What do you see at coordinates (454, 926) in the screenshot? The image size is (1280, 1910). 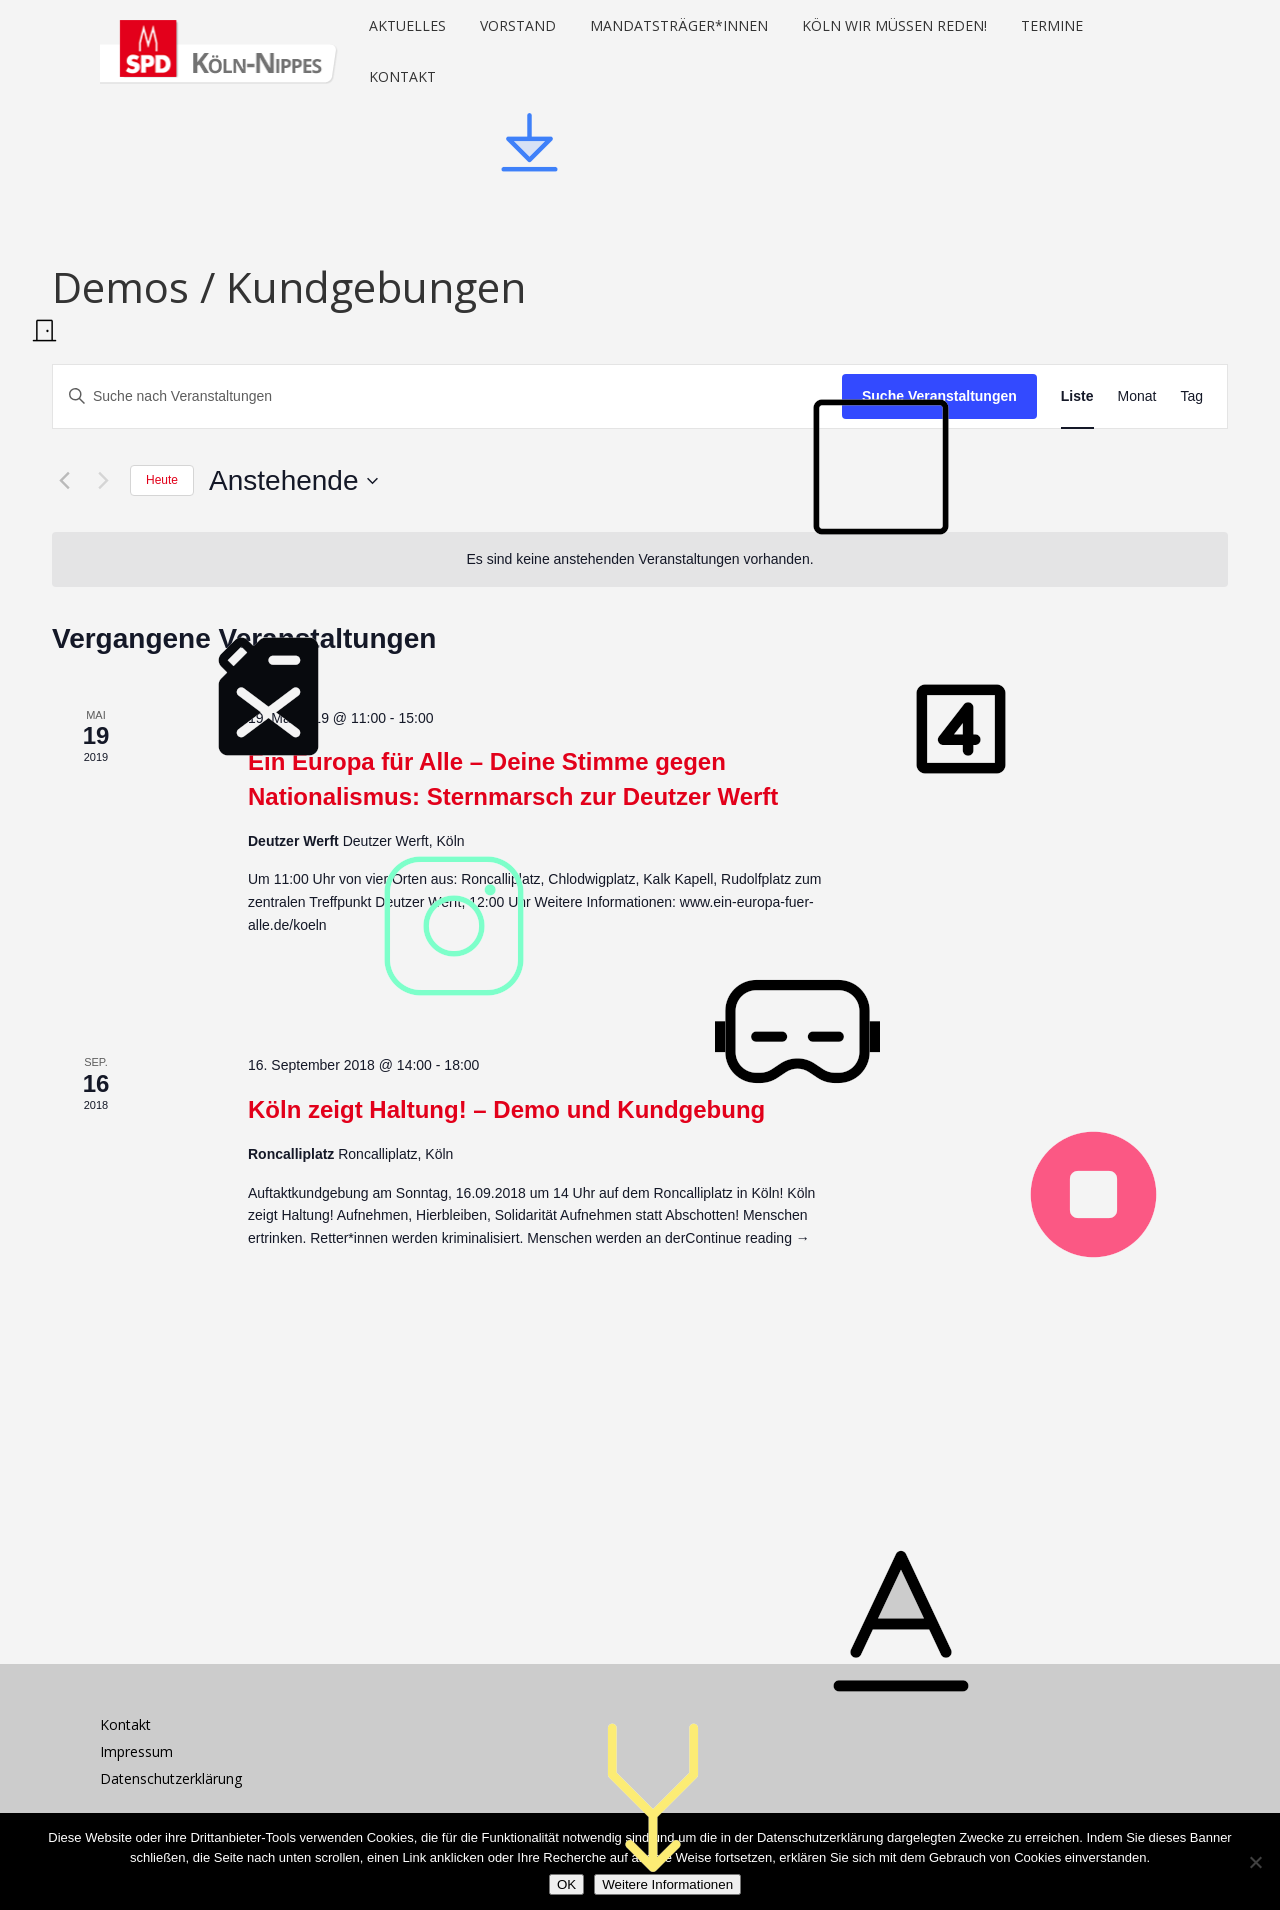 I see `open Instagram app` at bounding box center [454, 926].